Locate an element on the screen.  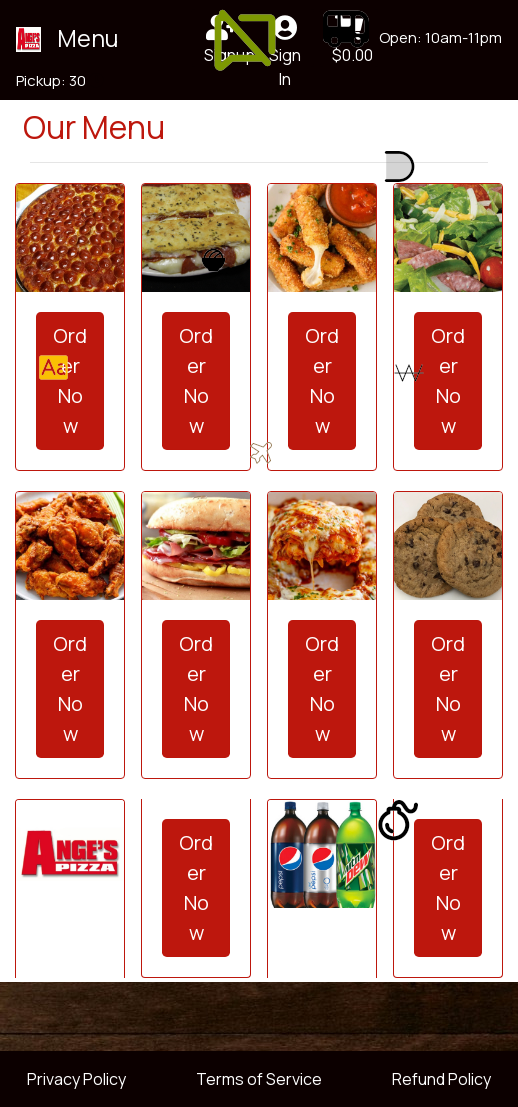
indicates a proper superset relationship in mathematical notation is located at coordinates (397, 166).